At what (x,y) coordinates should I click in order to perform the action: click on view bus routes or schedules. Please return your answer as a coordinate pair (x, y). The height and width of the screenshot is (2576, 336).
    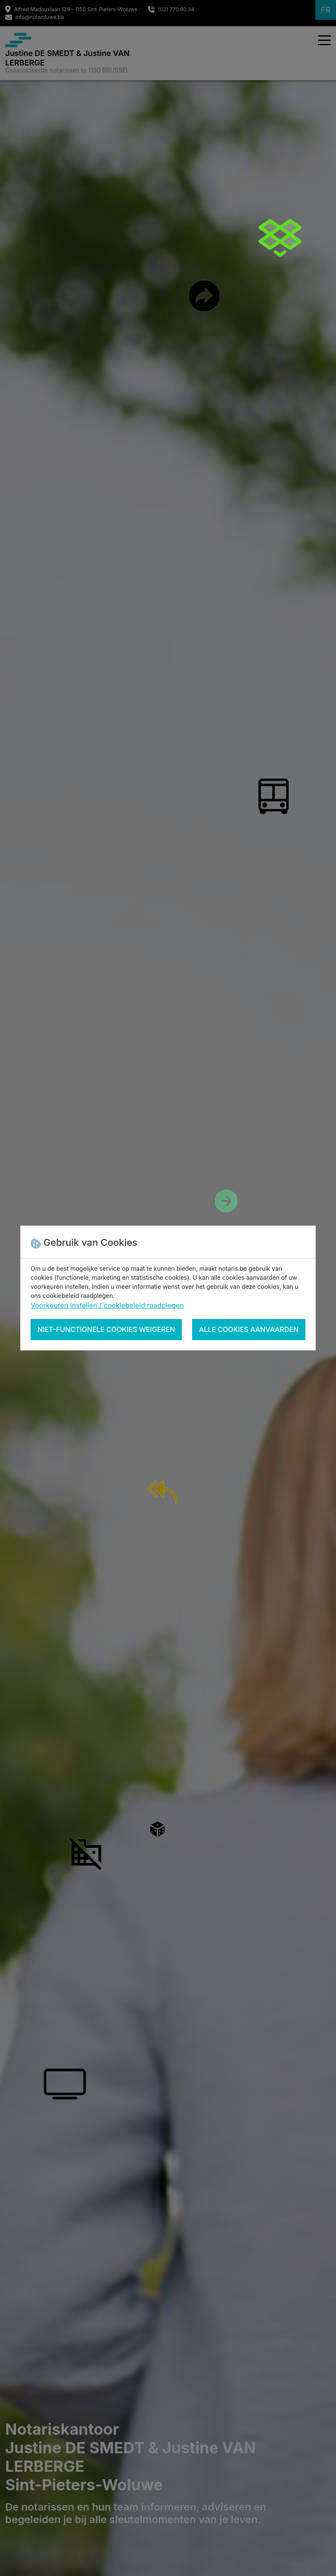
    Looking at the image, I should click on (274, 796).